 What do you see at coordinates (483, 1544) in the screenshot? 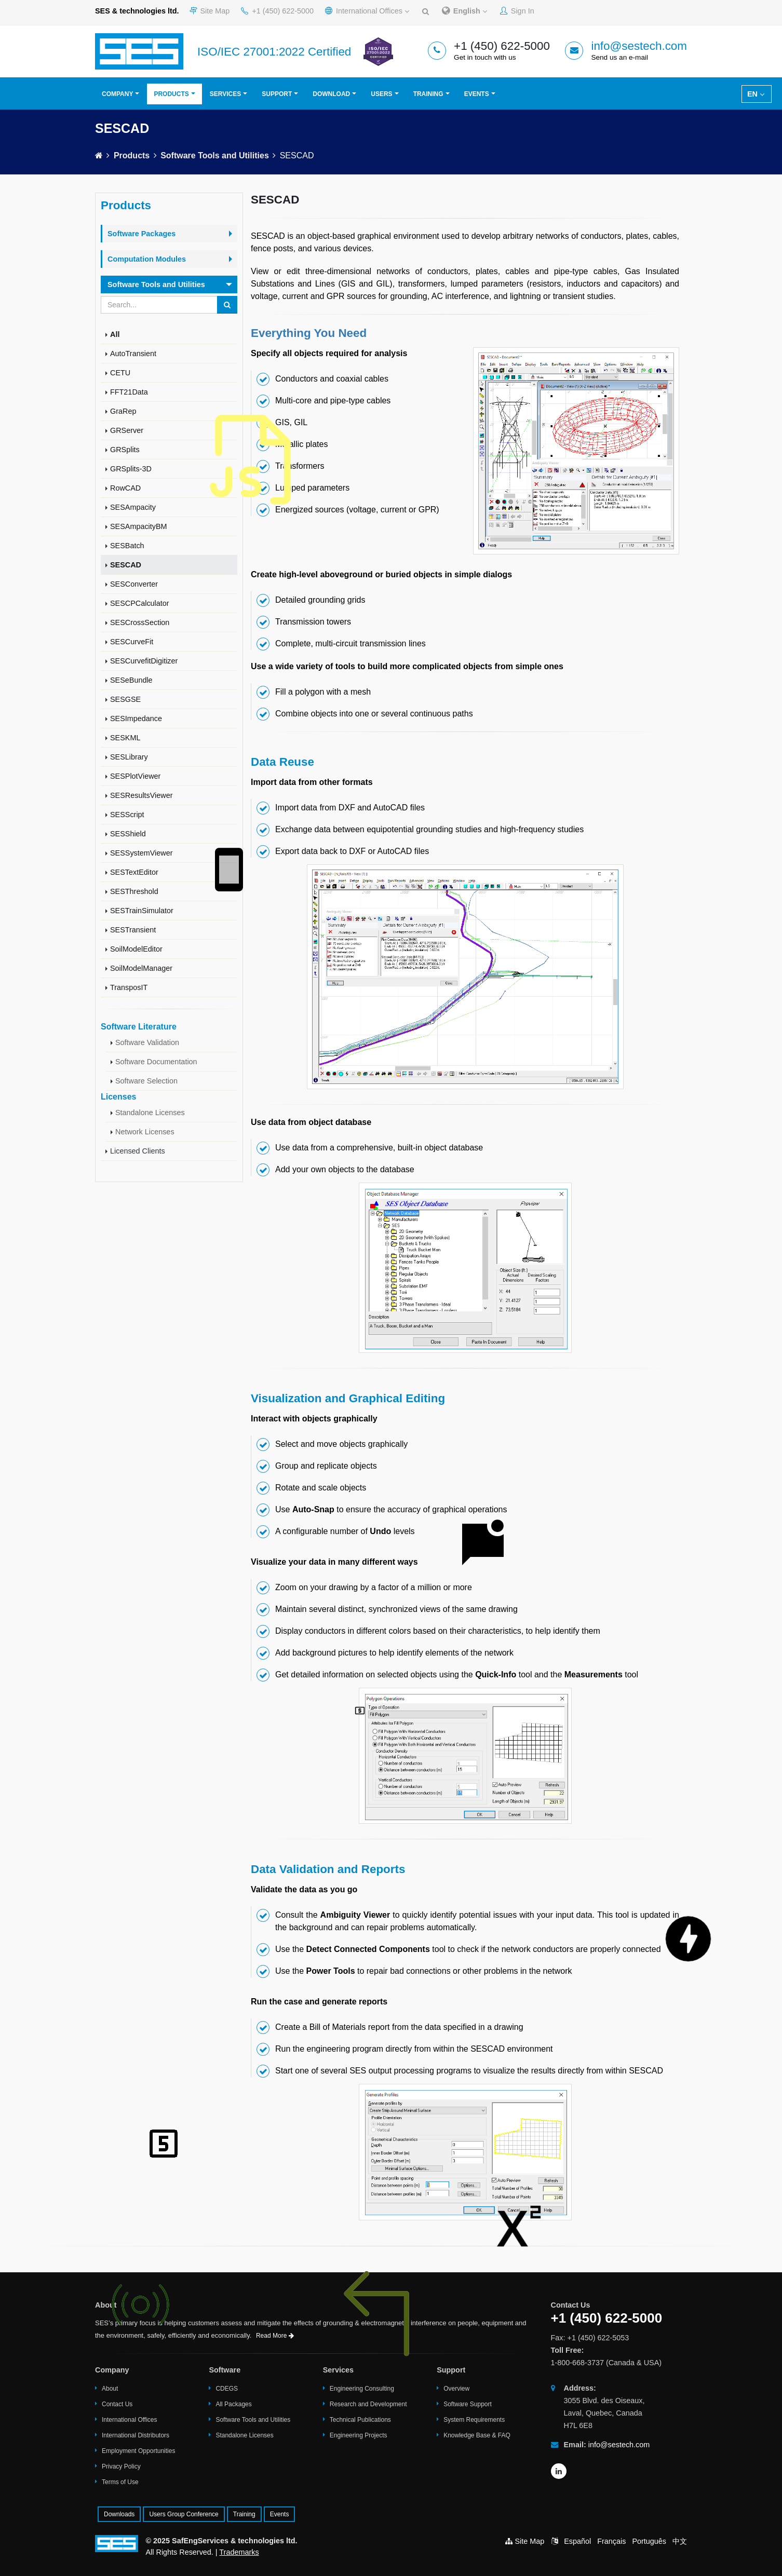
I see `indicates unread messages in chat` at bounding box center [483, 1544].